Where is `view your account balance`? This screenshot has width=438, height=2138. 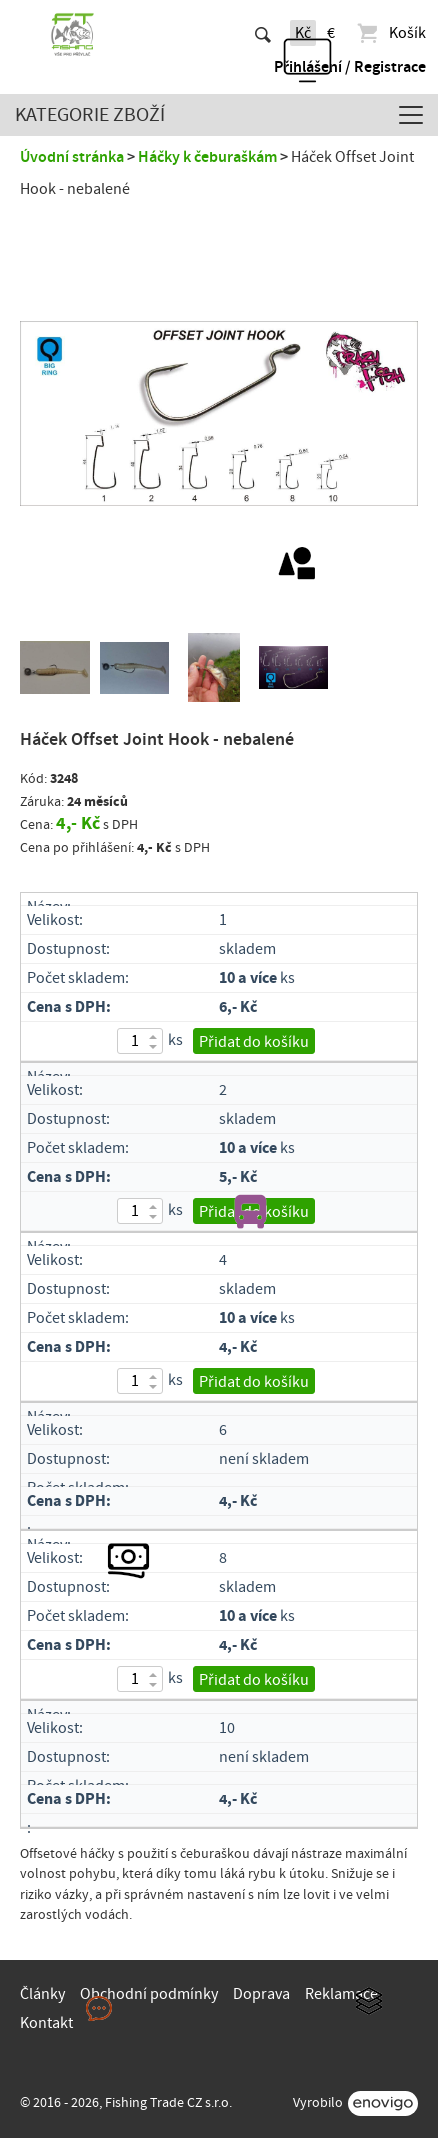 view your account balance is located at coordinates (128, 1559).